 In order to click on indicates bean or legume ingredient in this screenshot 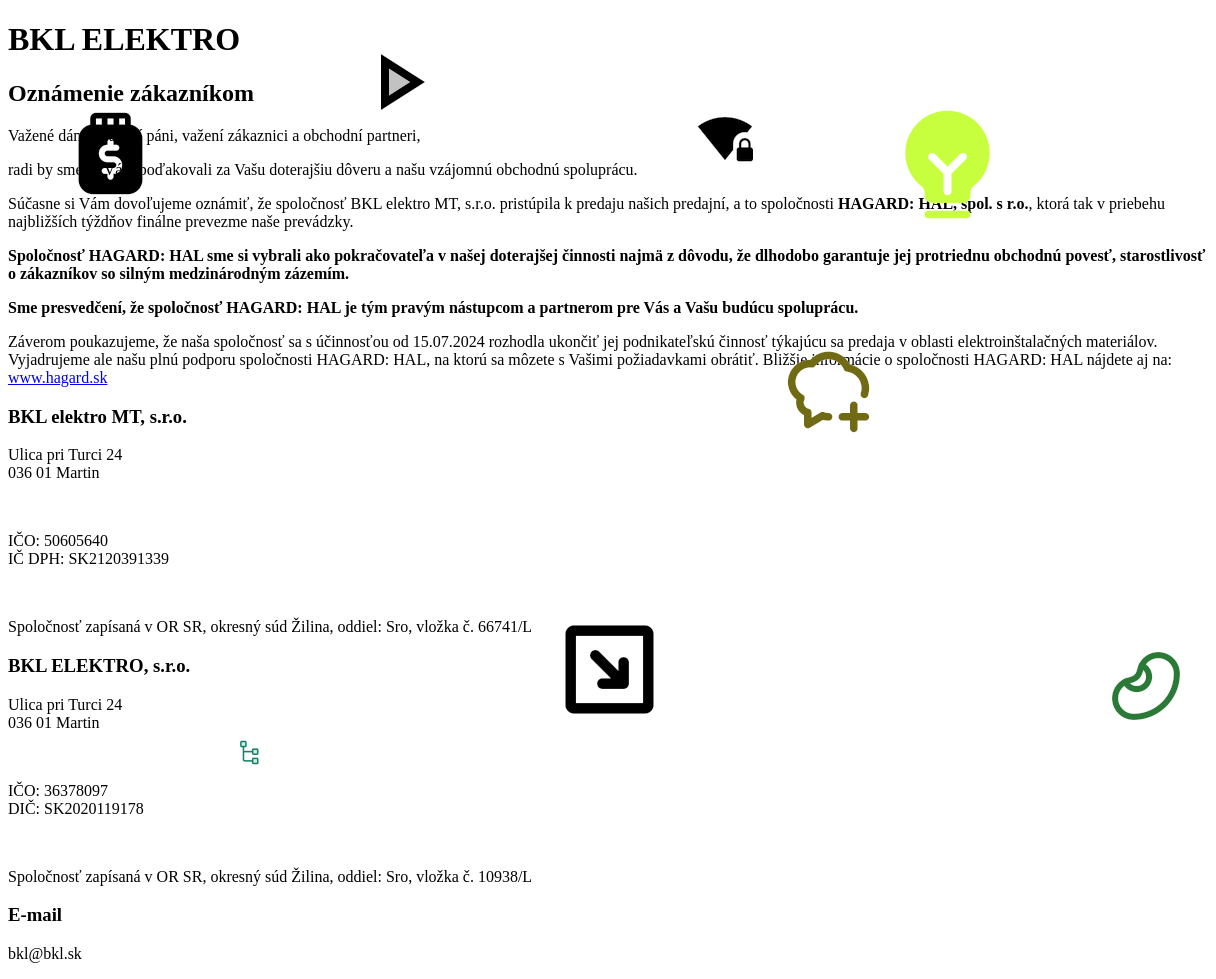, I will do `click(1146, 686)`.